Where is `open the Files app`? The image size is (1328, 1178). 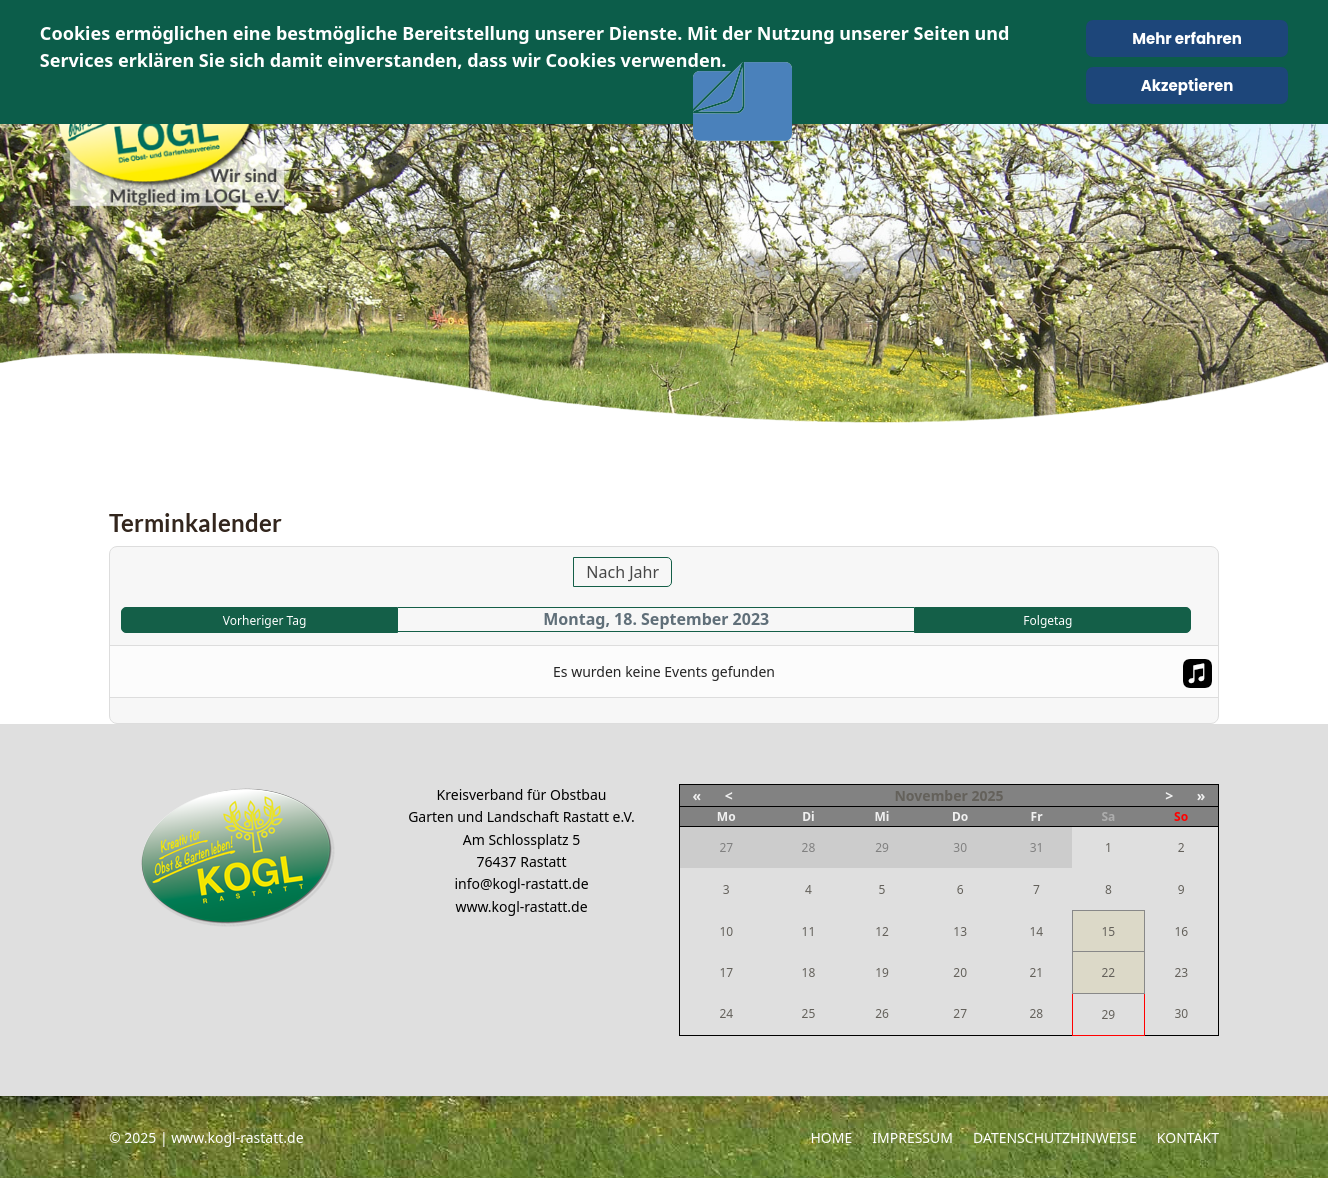
open the Files app is located at coordinates (742, 101).